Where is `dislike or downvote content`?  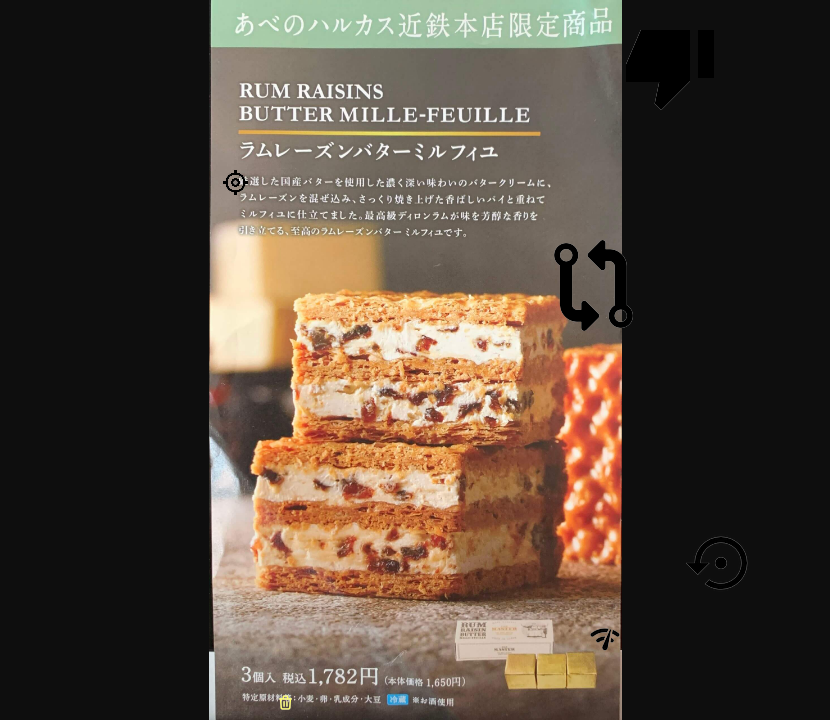
dislike or downvote content is located at coordinates (670, 66).